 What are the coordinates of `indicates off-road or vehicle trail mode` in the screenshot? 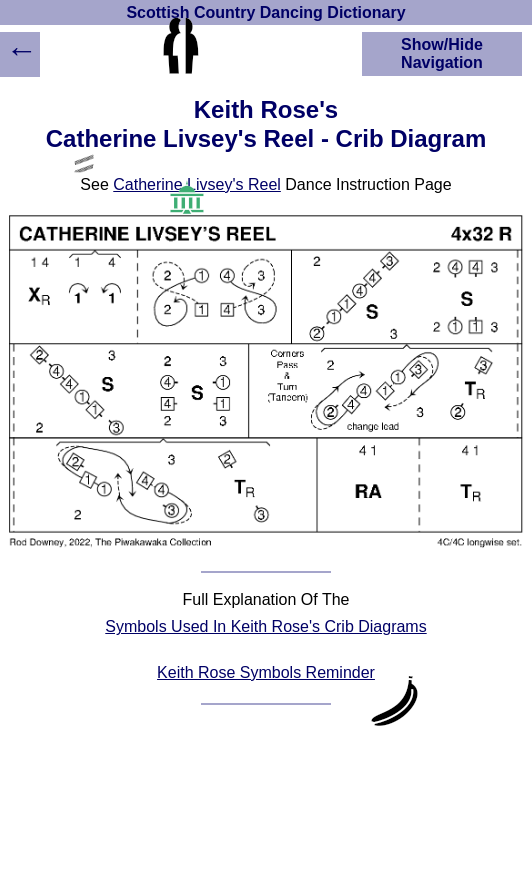 It's located at (84, 163).